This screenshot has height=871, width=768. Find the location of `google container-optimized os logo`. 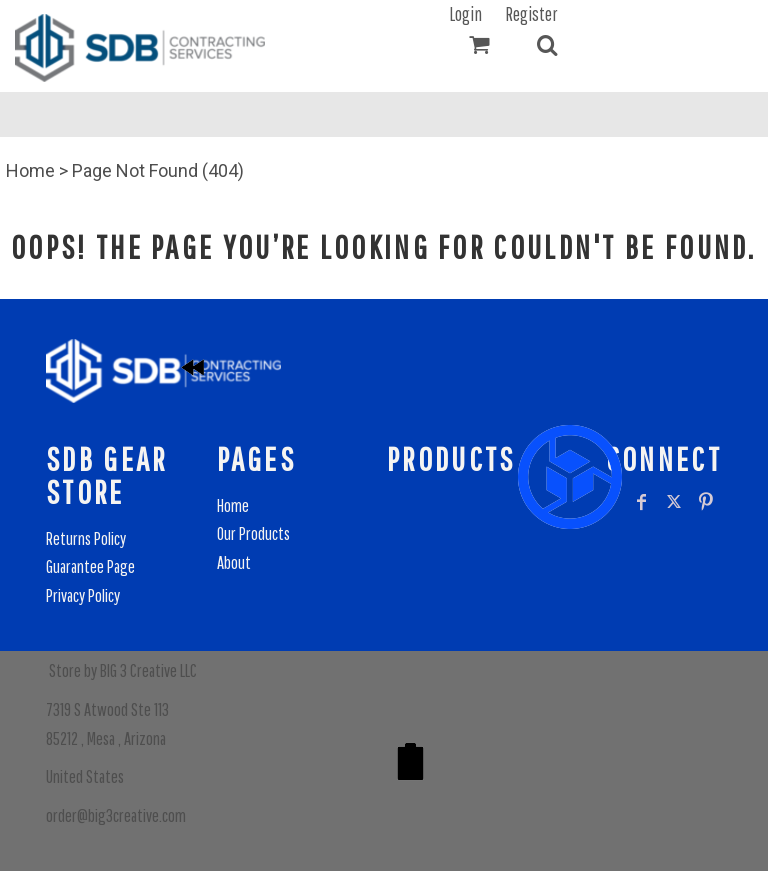

google container-optimized os logo is located at coordinates (570, 477).